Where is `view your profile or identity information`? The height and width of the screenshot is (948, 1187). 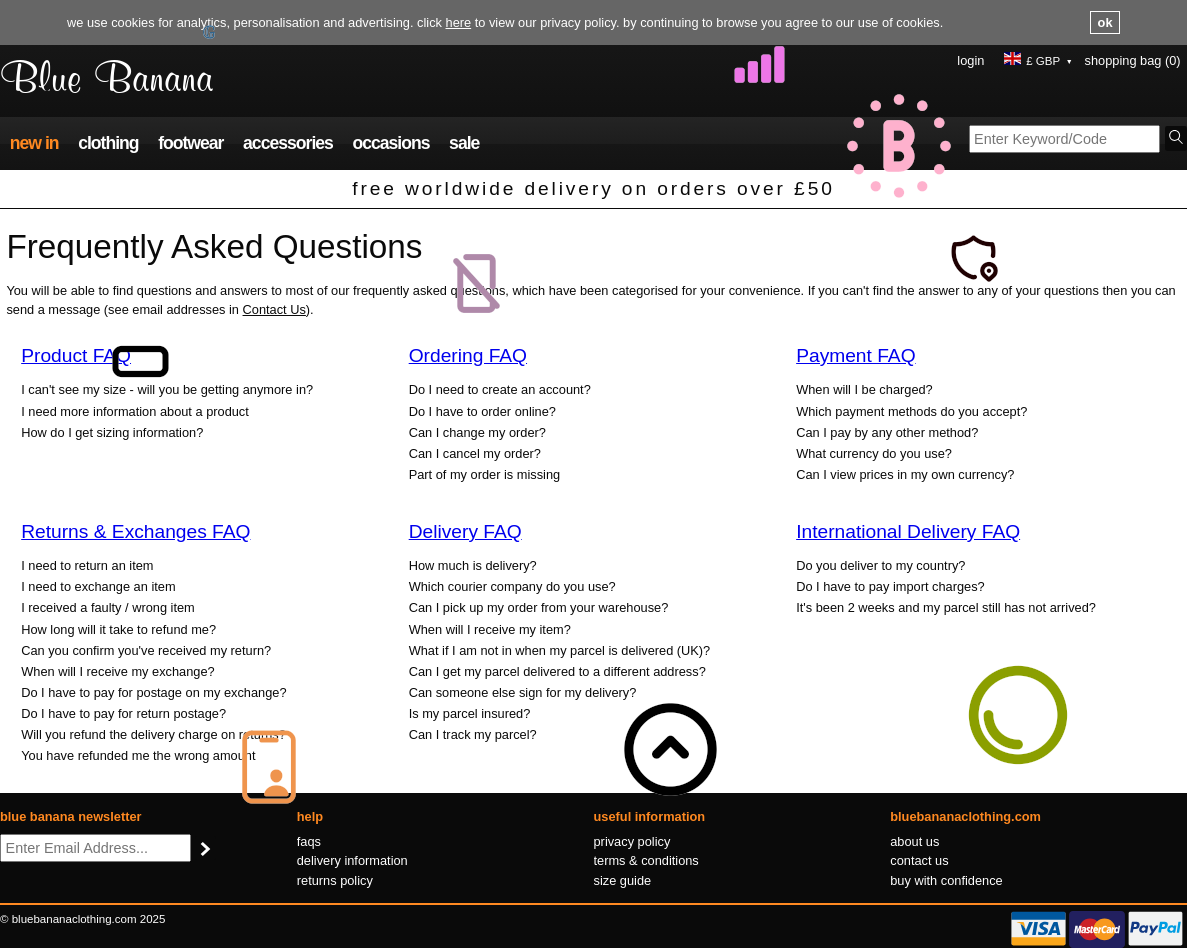
view your profile or identity information is located at coordinates (269, 767).